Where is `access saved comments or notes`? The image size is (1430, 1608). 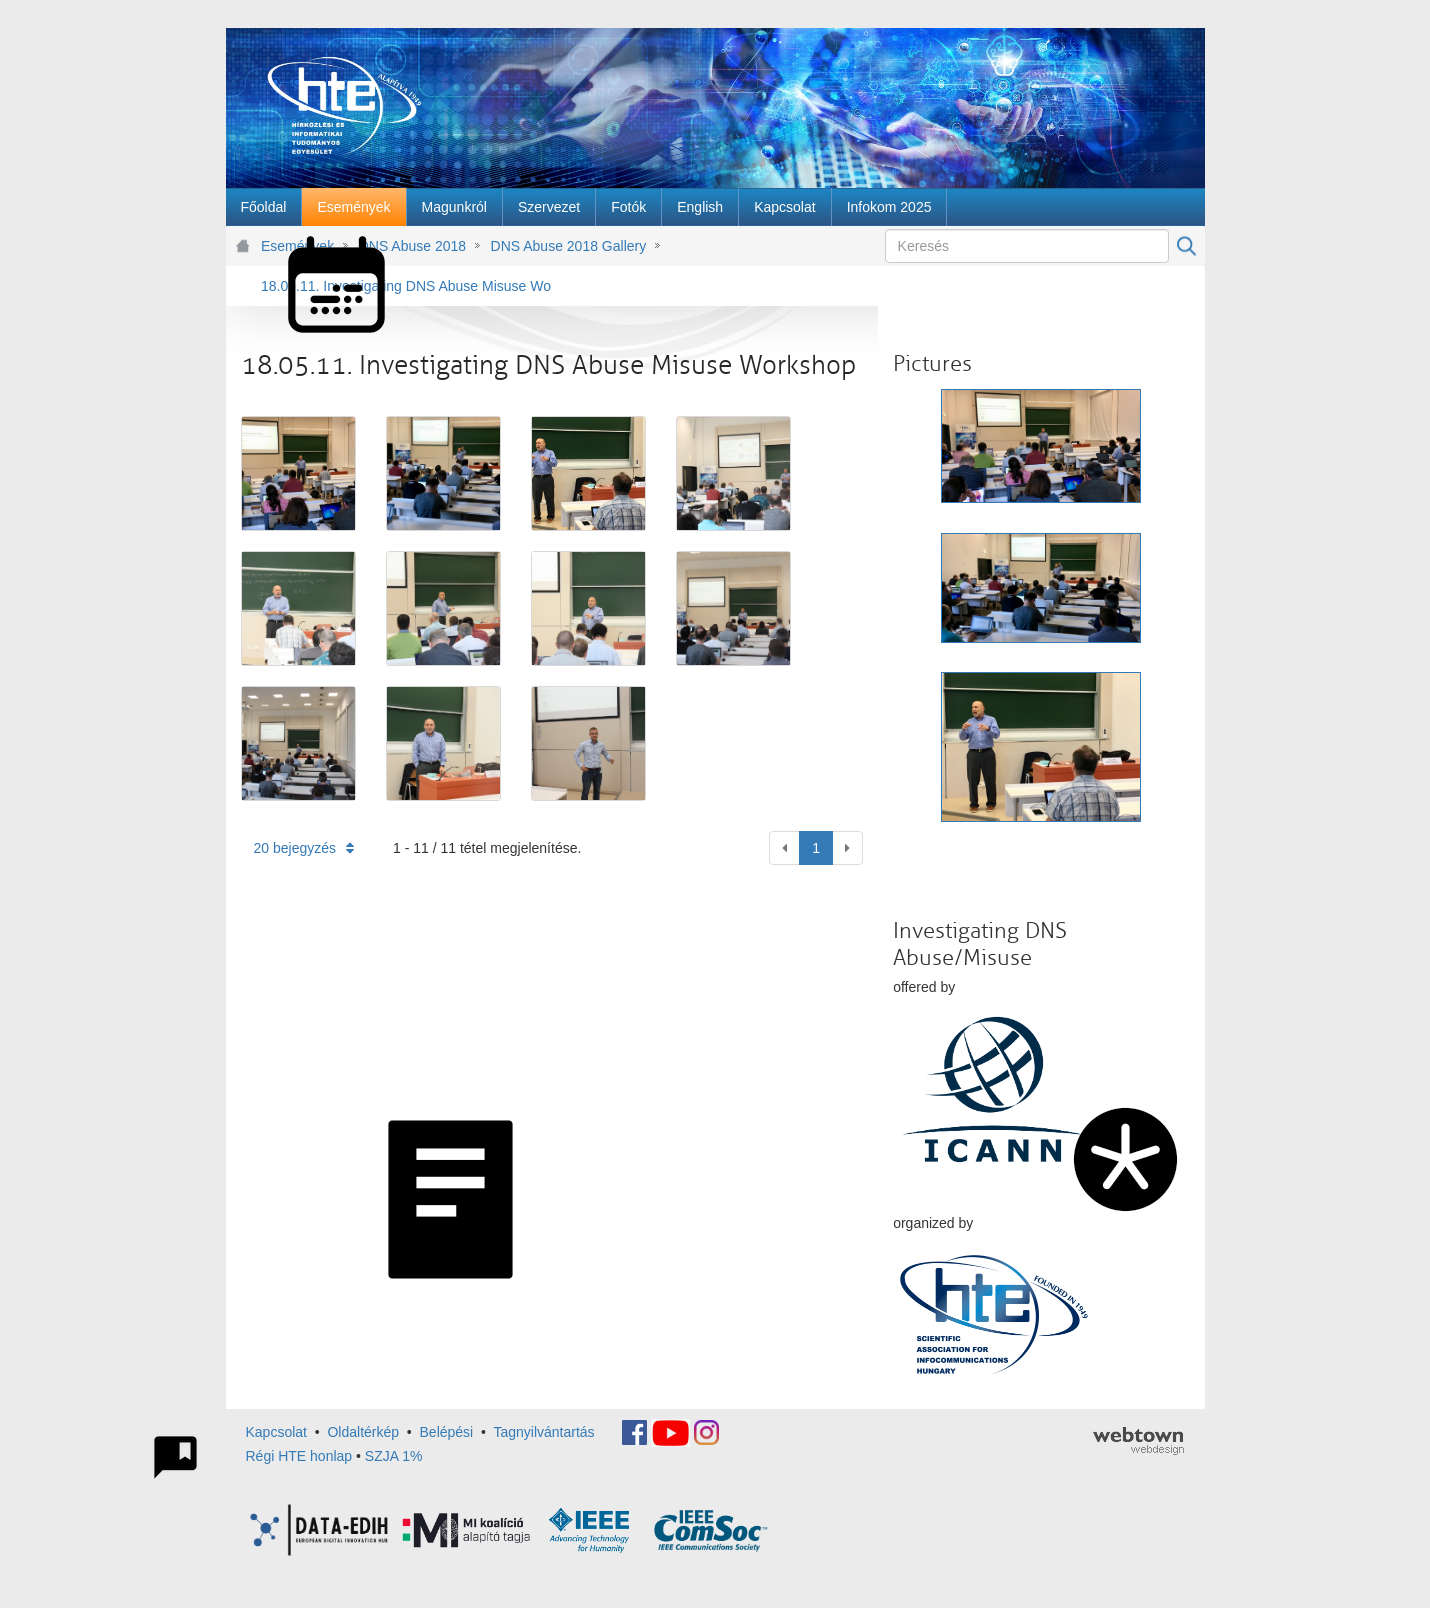 access saved comments or notes is located at coordinates (175, 1457).